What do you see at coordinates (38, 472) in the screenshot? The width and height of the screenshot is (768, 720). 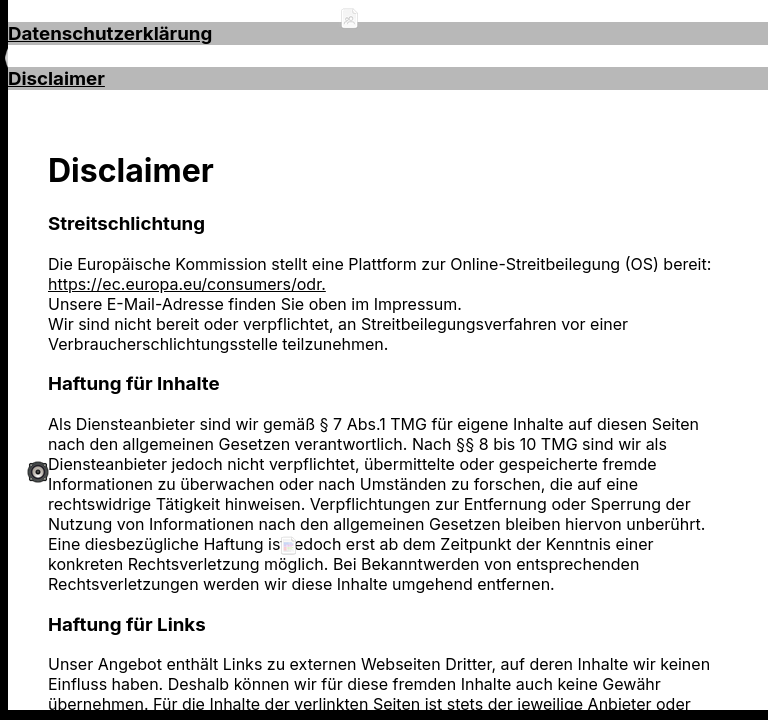 I see `adjust speaker or audio output settings` at bounding box center [38, 472].